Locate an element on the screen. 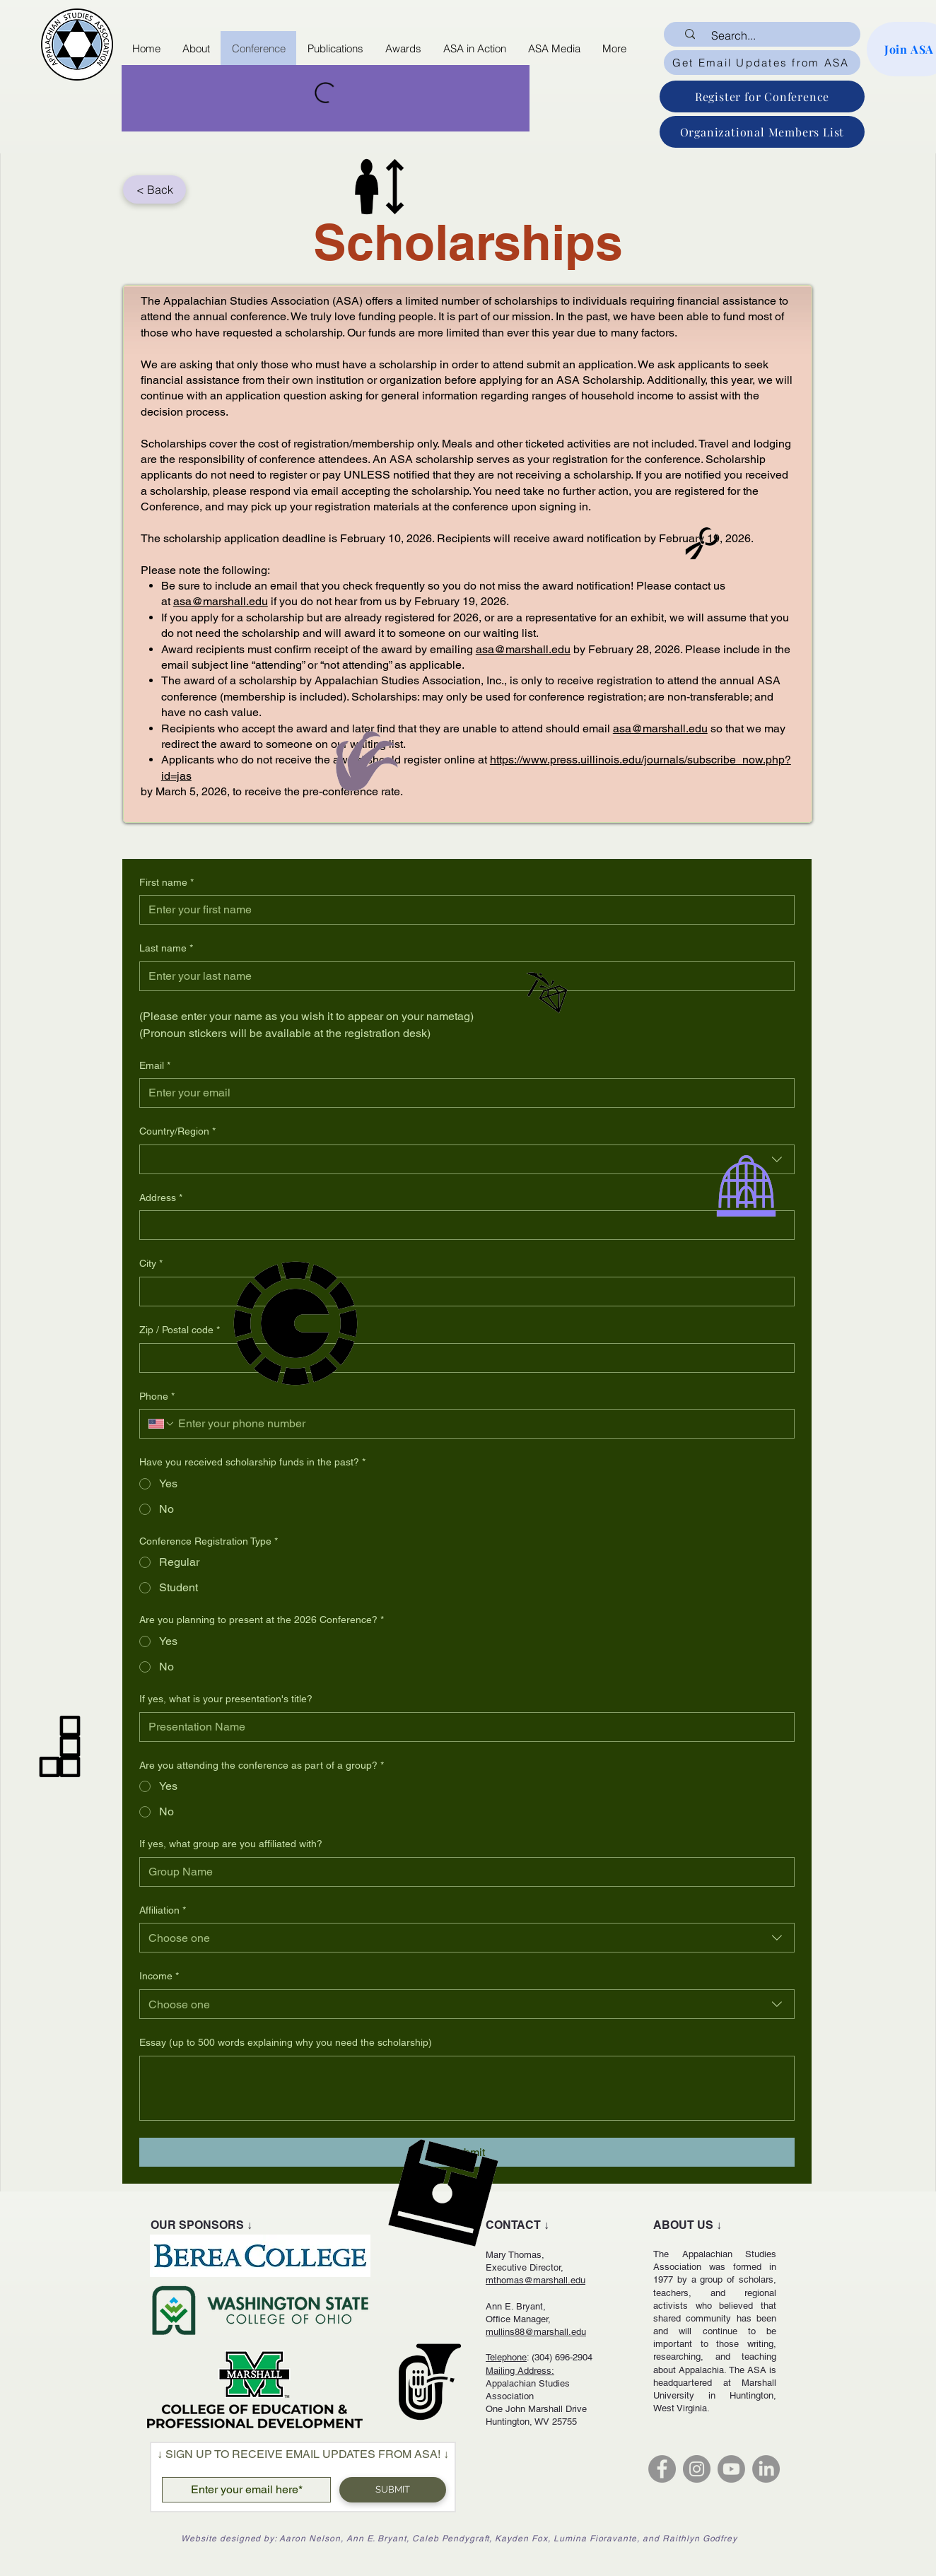 The width and height of the screenshot is (936, 2576). select or grab an item is located at coordinates (701, 543).